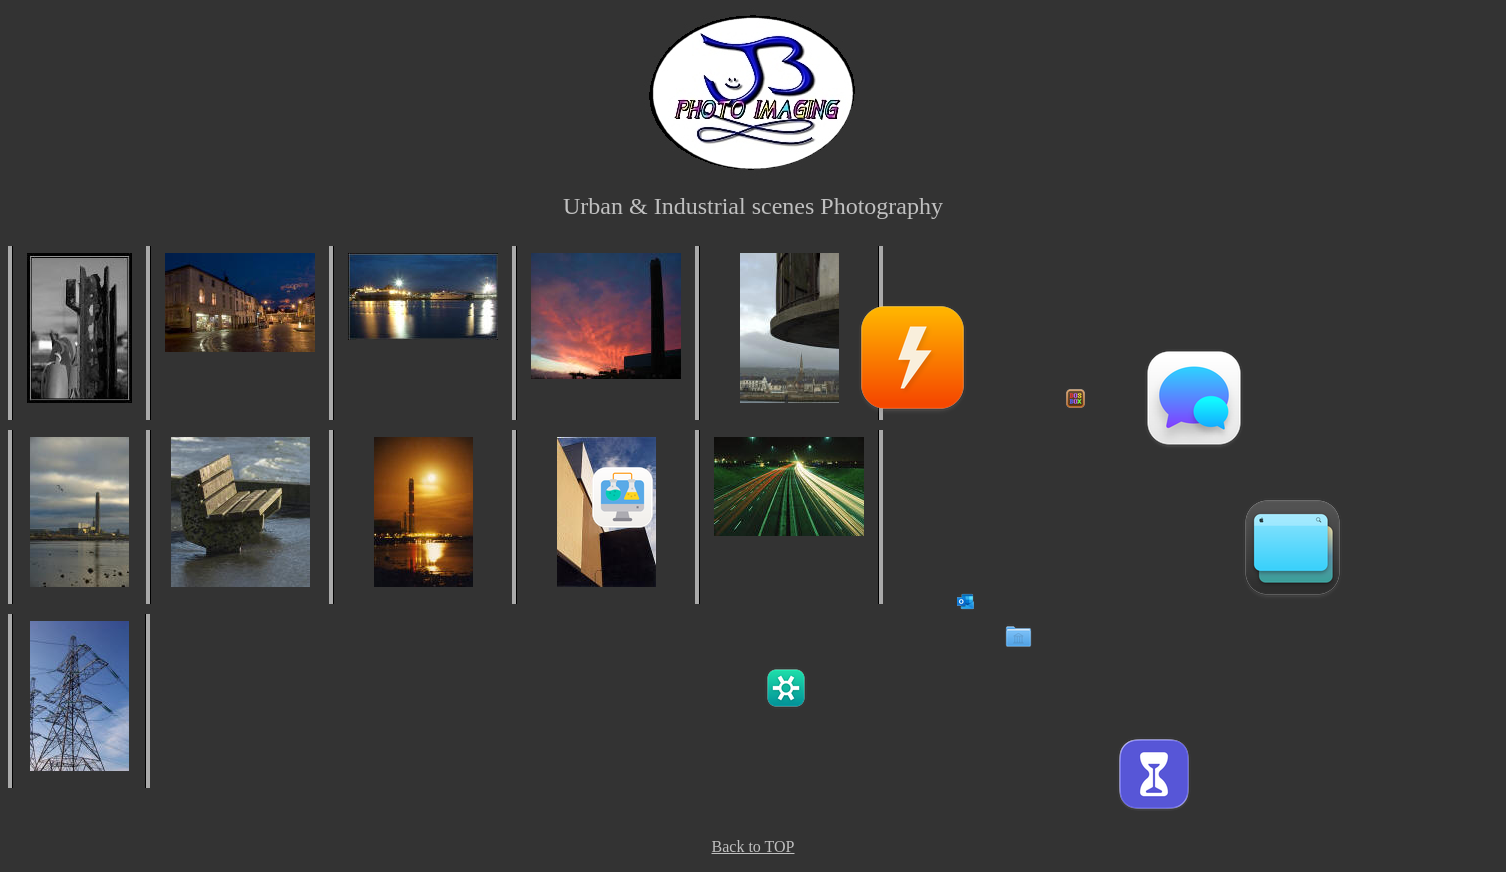 The height and width of the screenshot is (872, 1506). What do you see at coordinates (1154, 774) in the screenshot?
I see `open Screen Time settings` at bounding box center [1154, 774].